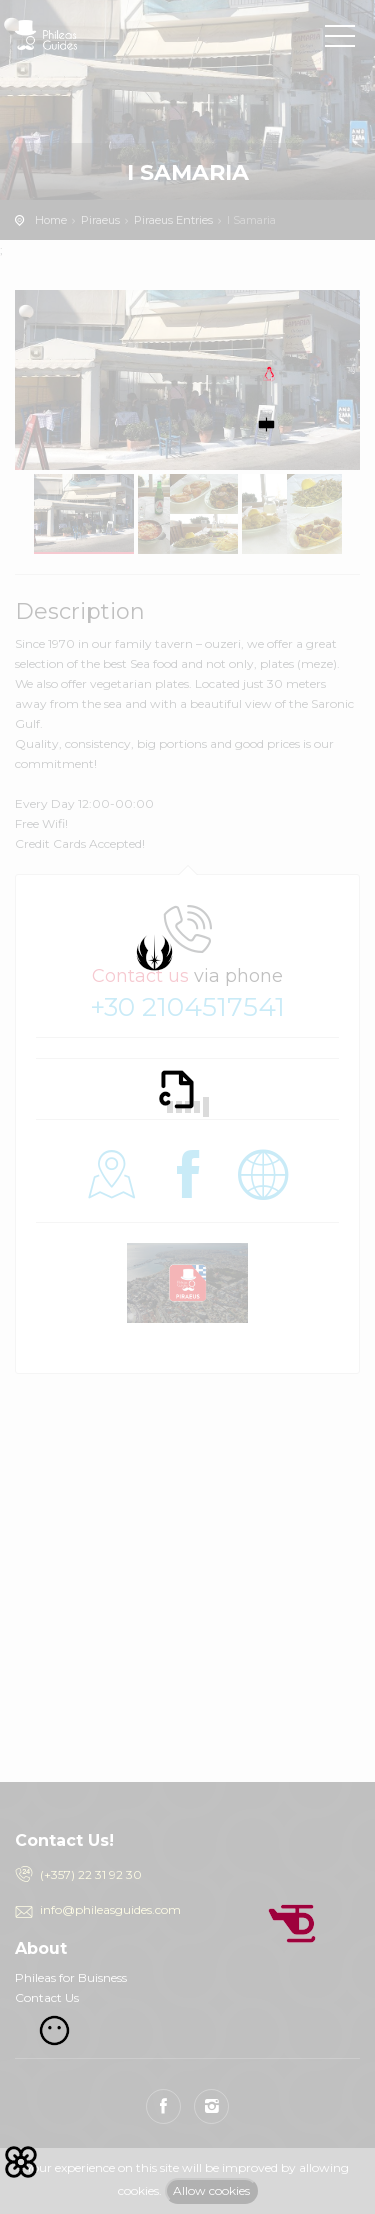  I want to click on open a C programming language file, so click(177, 1089).